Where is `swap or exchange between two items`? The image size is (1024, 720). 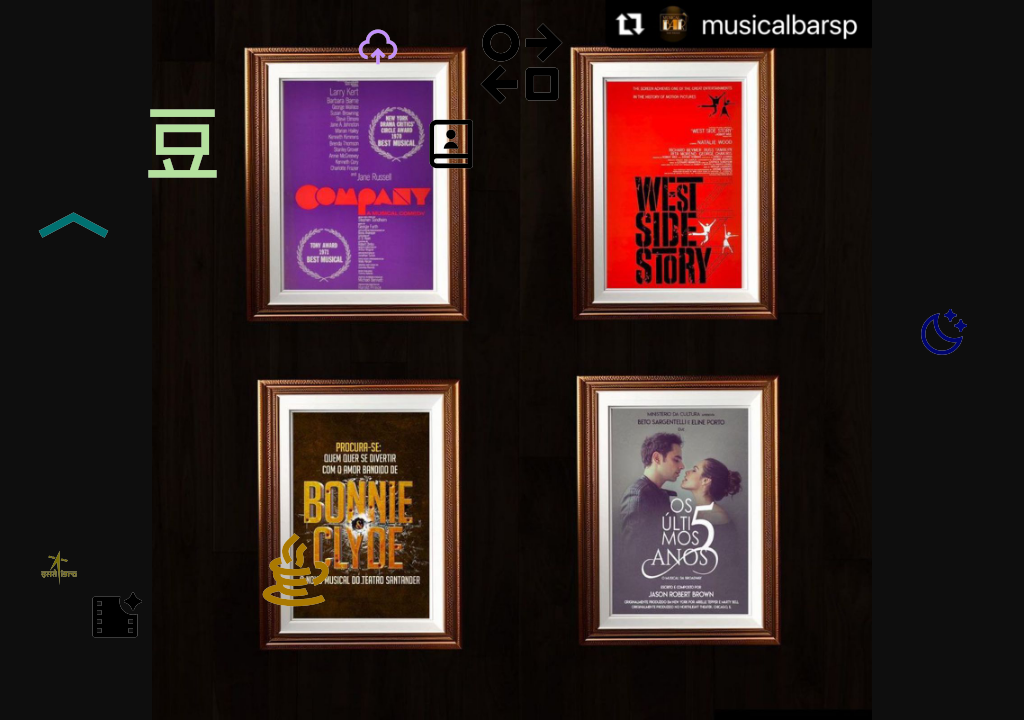
swap or exchange between two items is located at coordinates (521, 63).